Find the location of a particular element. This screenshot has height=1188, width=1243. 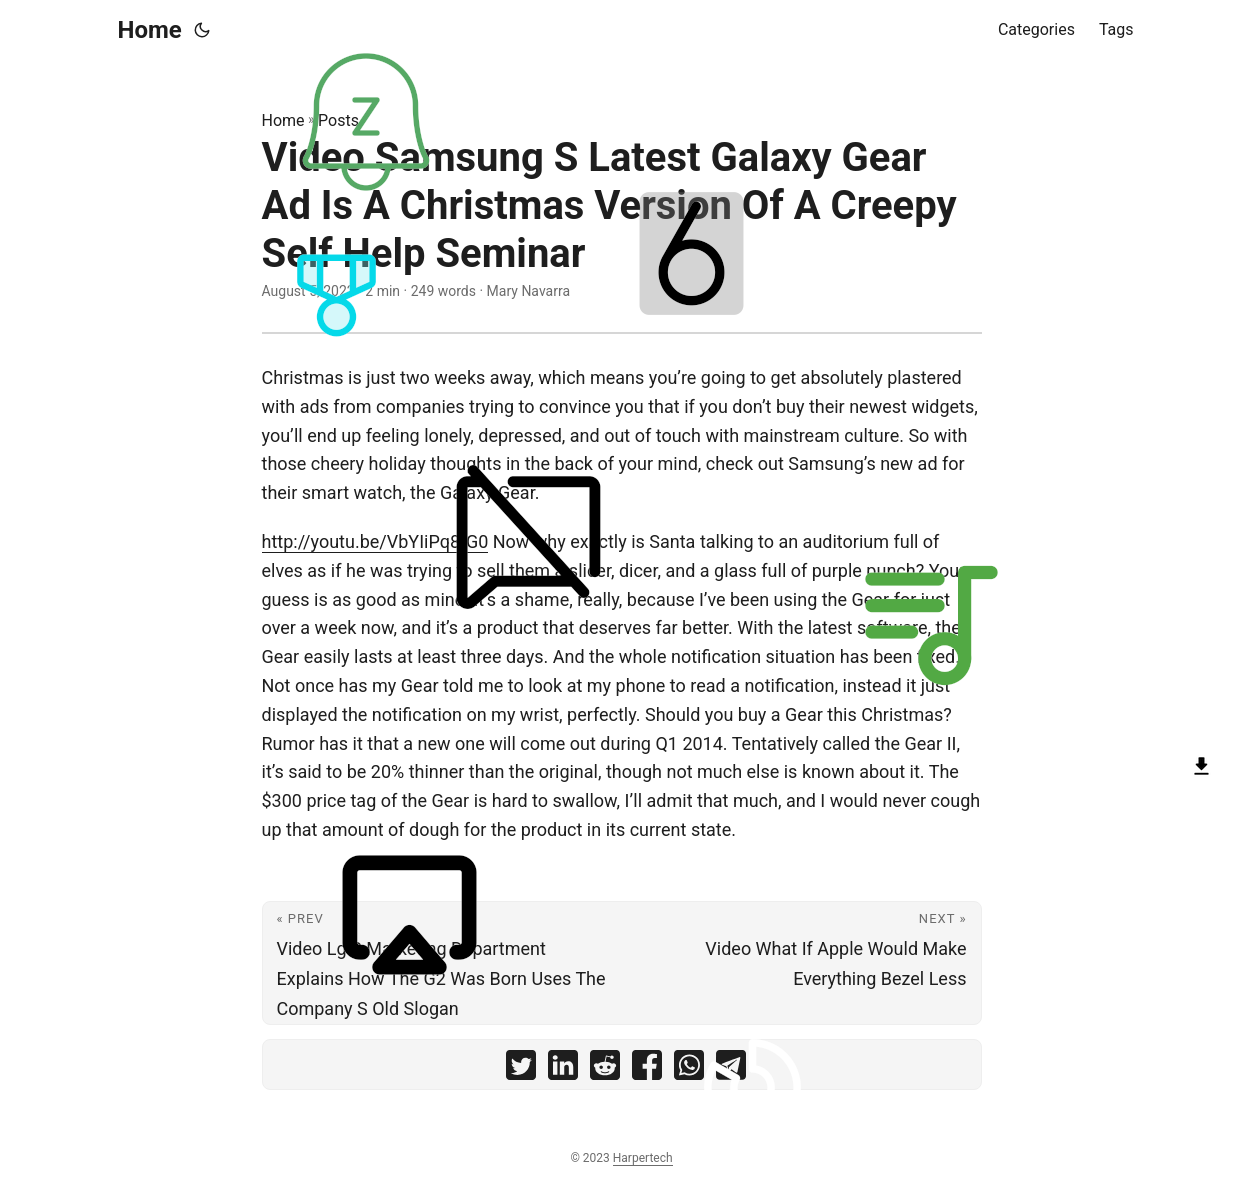

view achievements or awards is located at coordinates (336, 290).